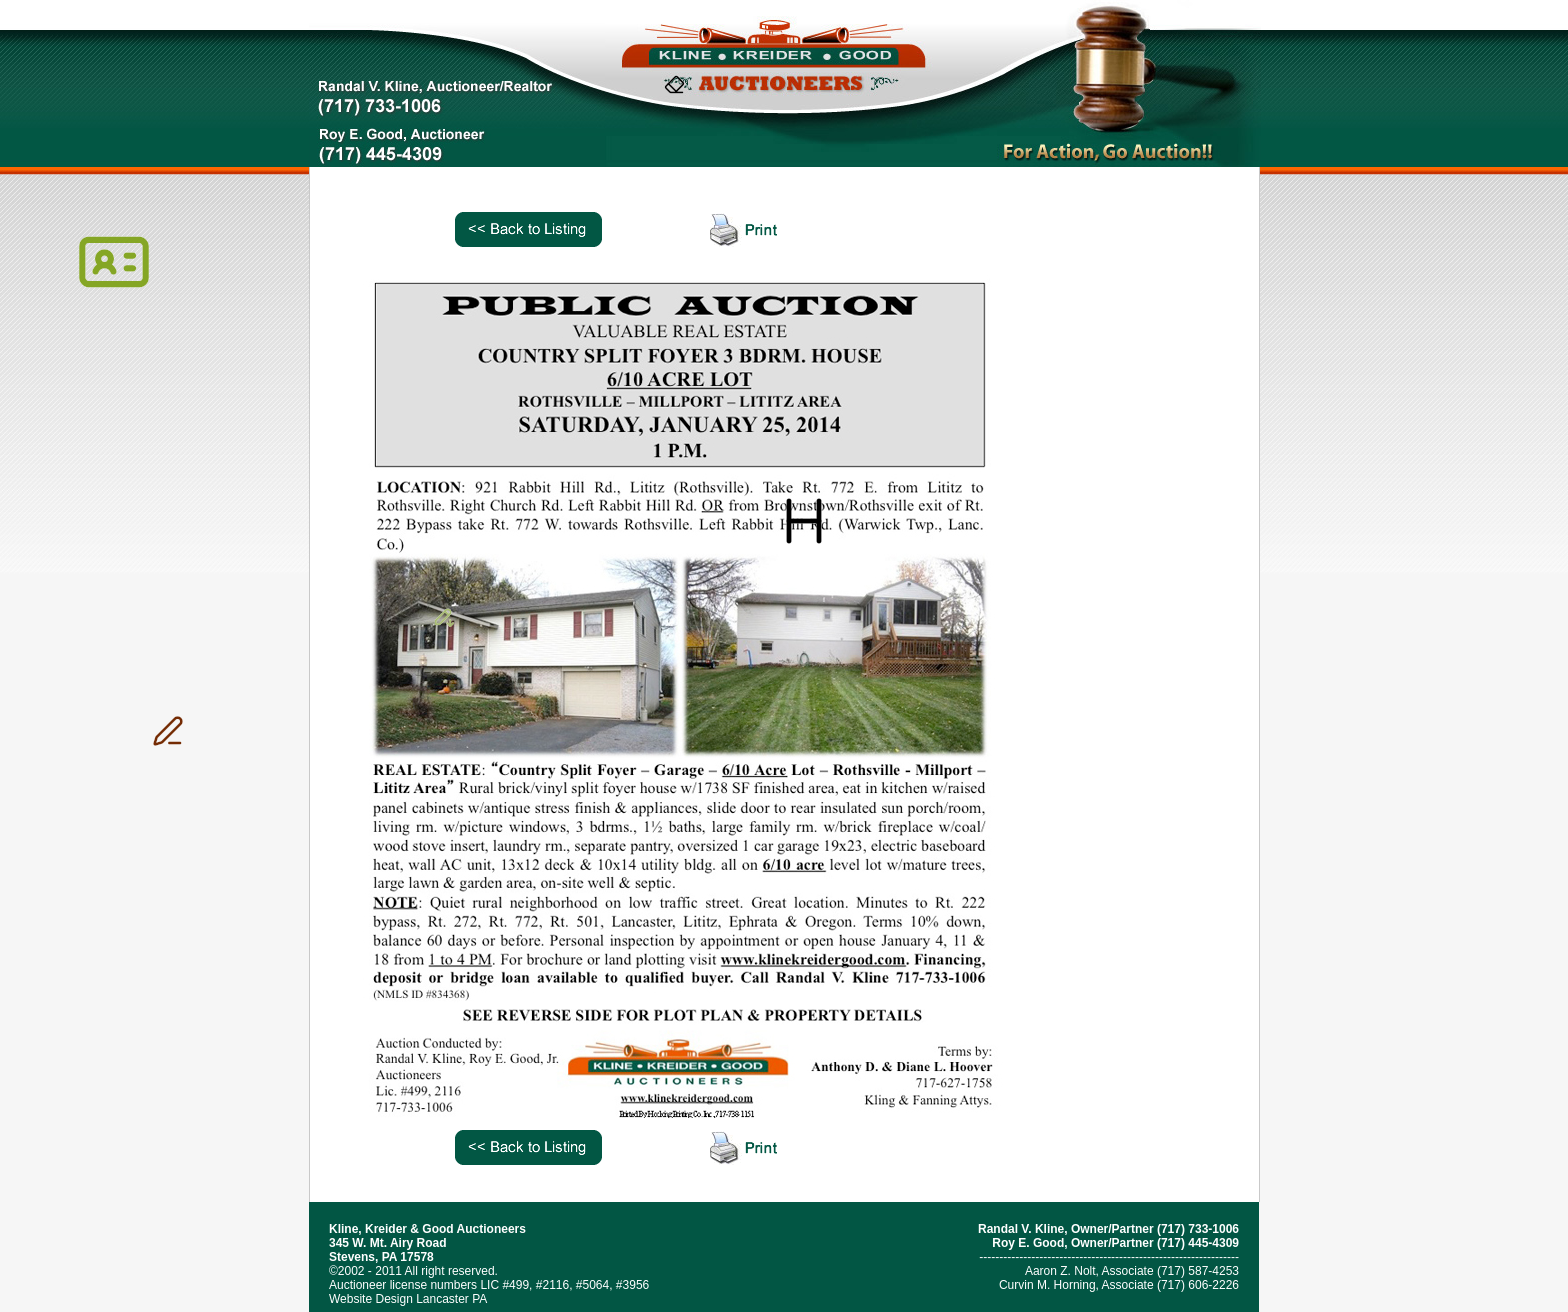 The image size is (1568, 1312). I want to click on erase or clear content, so click(674, 84).